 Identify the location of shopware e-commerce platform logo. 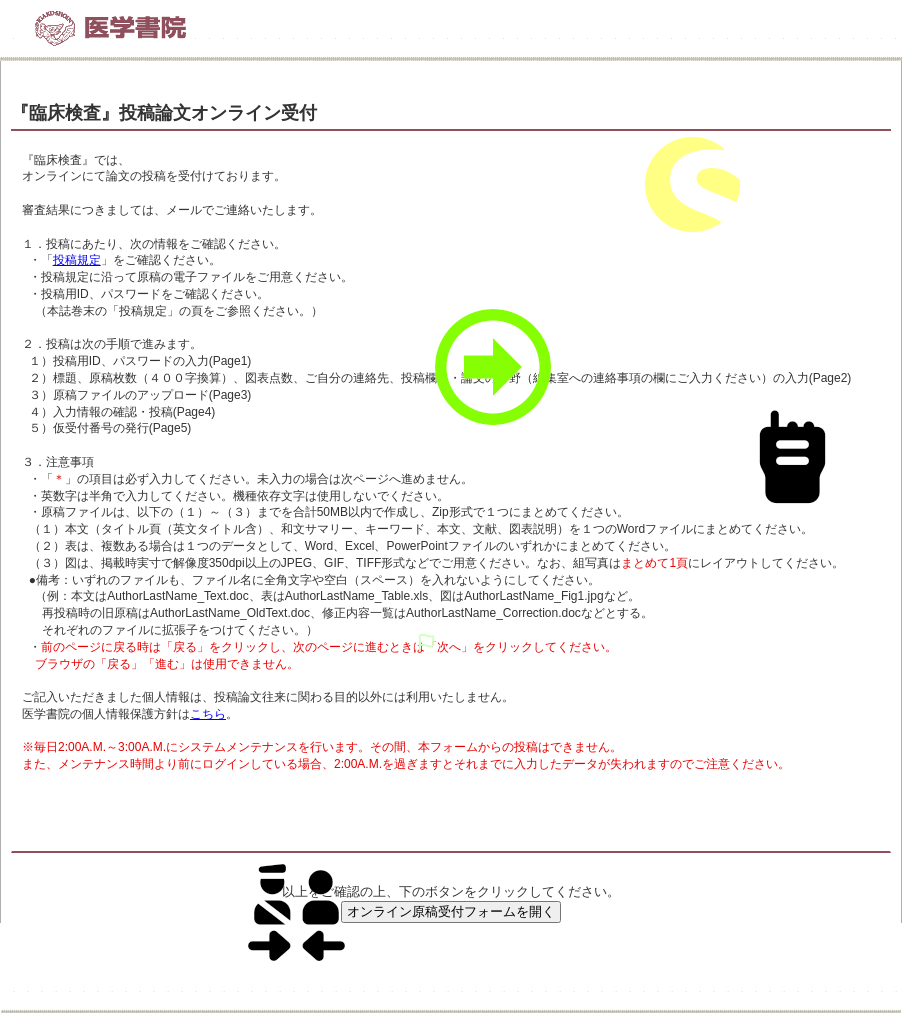
(692, 184).